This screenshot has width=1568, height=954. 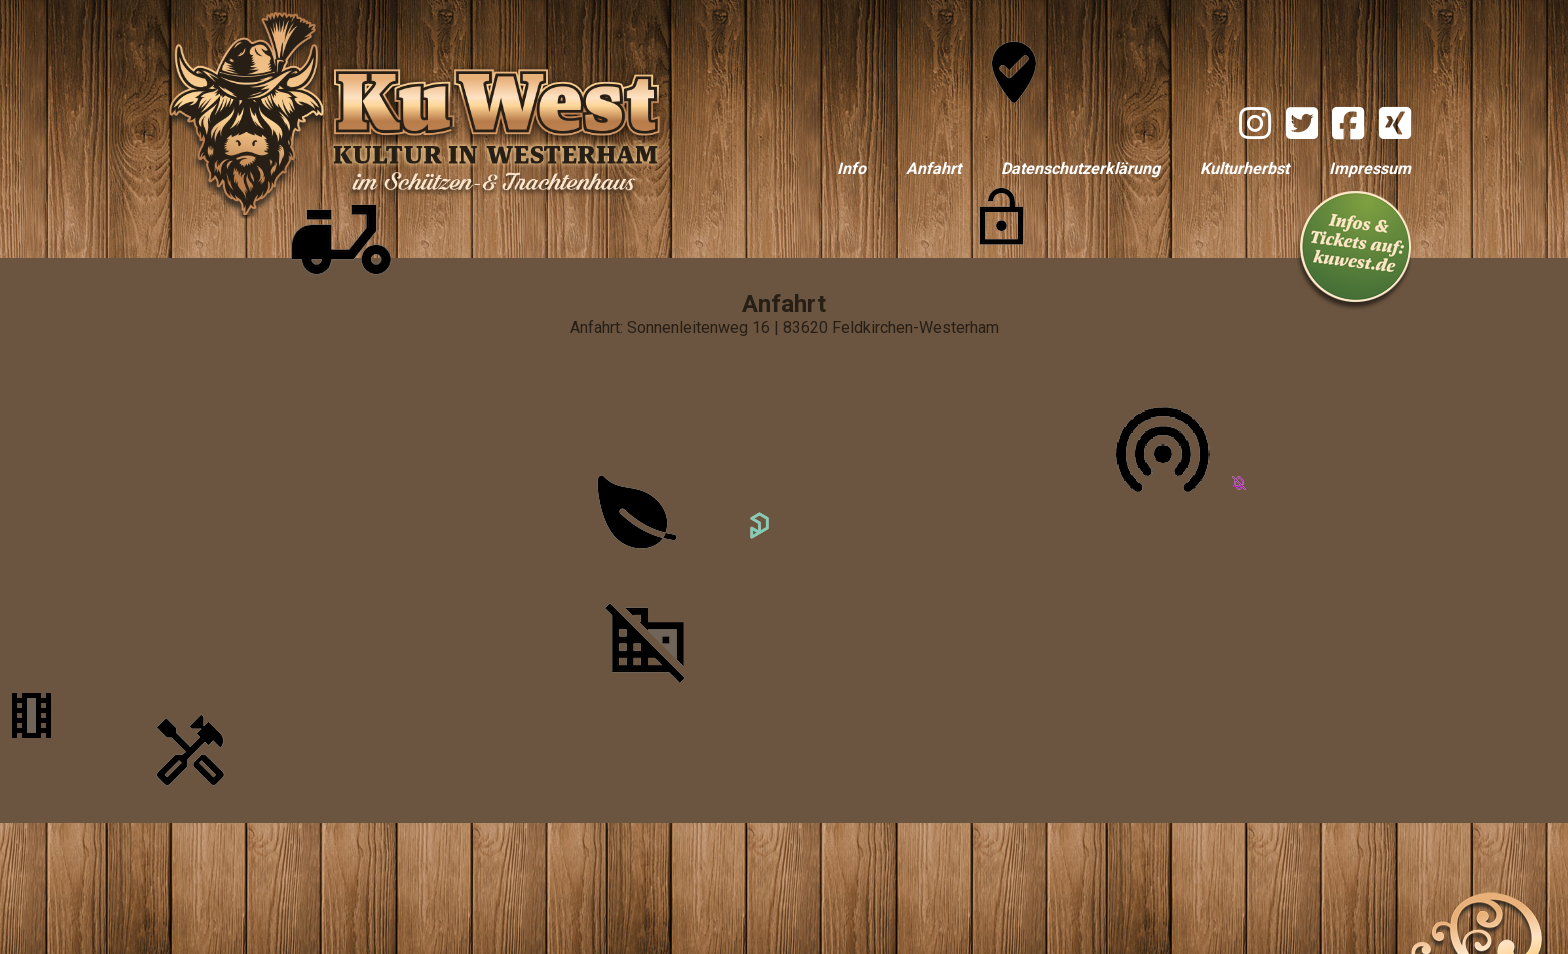 What do you see at coordinates (341, 239) in the screenshot?
I see `select moped or scooter delivery option` at bounding box center [341, 239].